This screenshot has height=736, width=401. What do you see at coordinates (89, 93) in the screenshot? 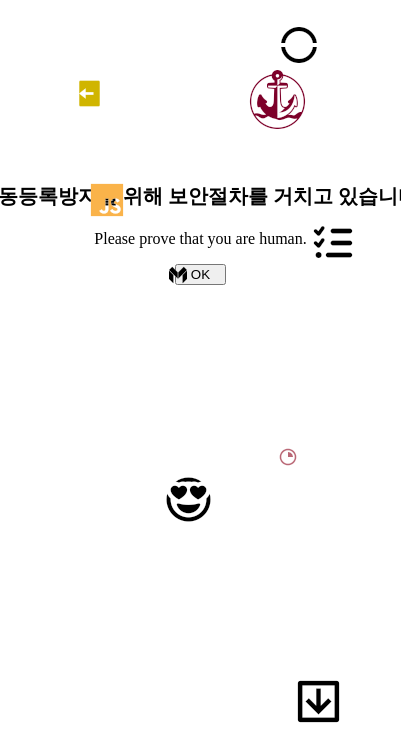
I see `log out of your account` at bounding box center [89, 93].